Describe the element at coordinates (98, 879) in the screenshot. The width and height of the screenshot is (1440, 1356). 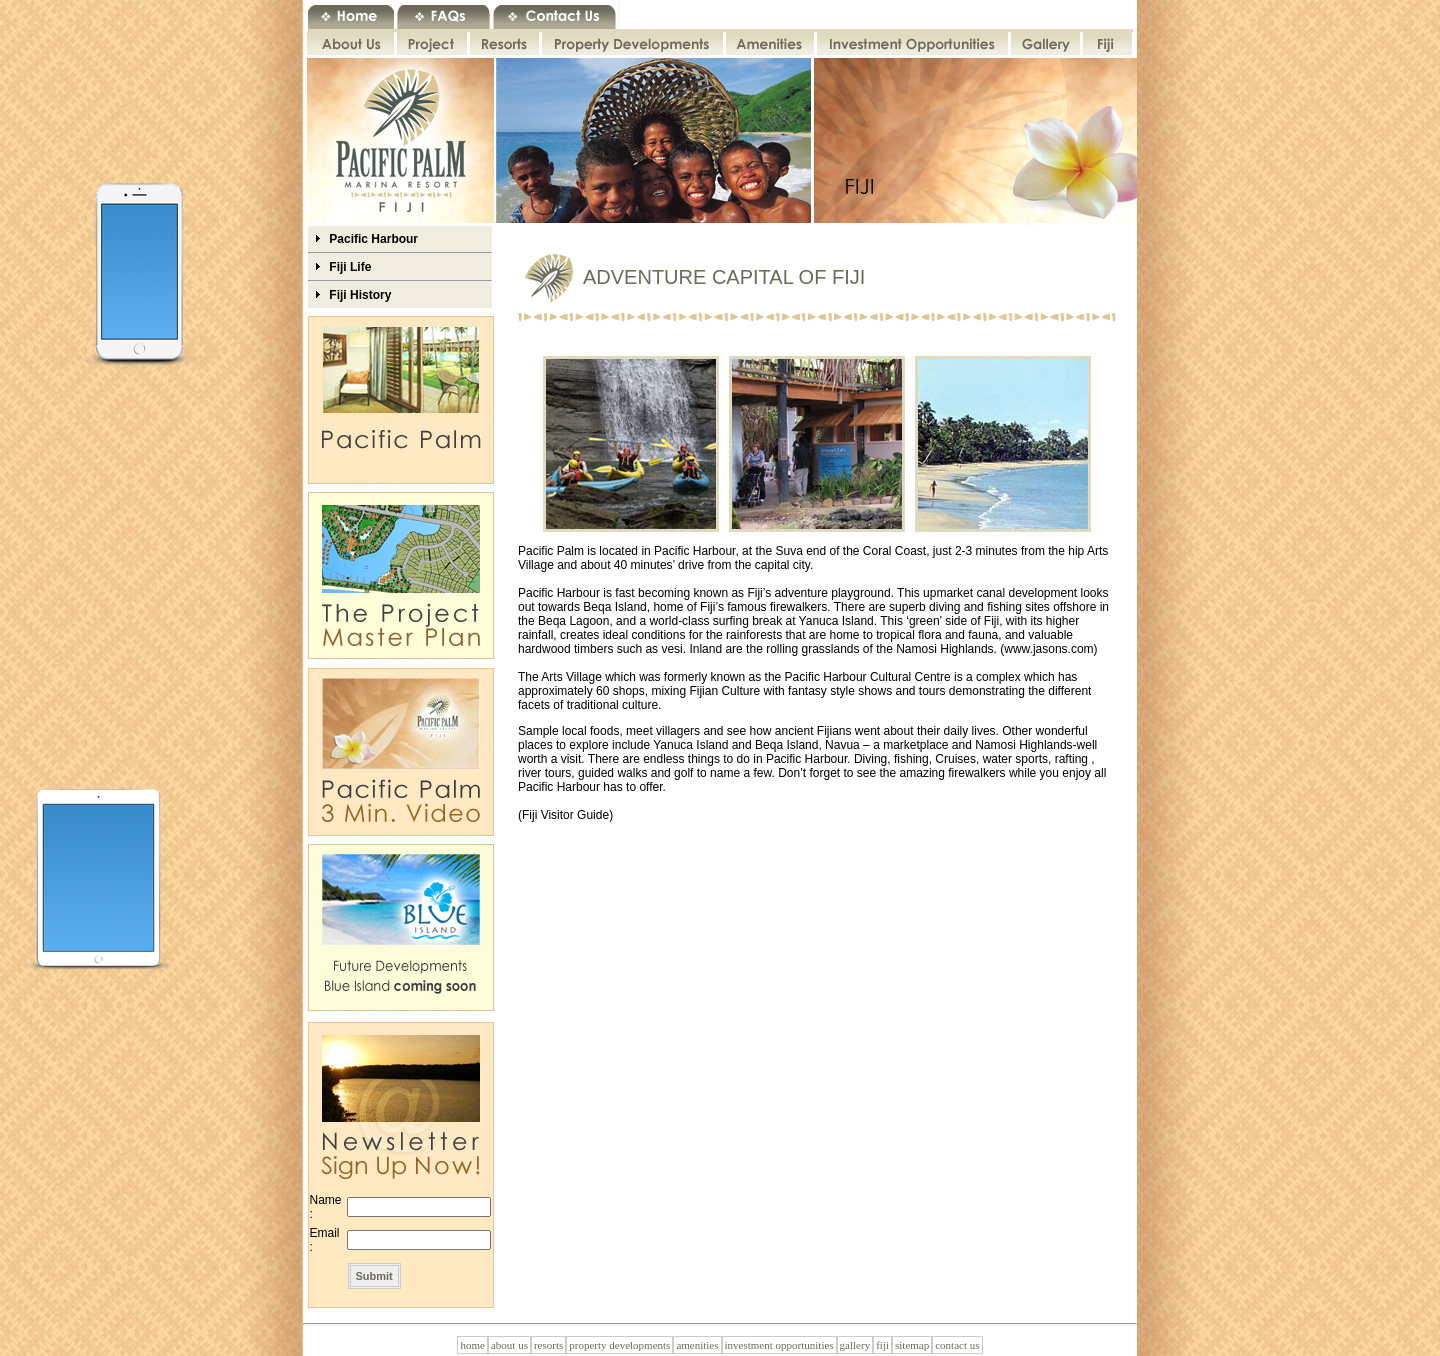
I see `iPad device icon for system identification` at that location.